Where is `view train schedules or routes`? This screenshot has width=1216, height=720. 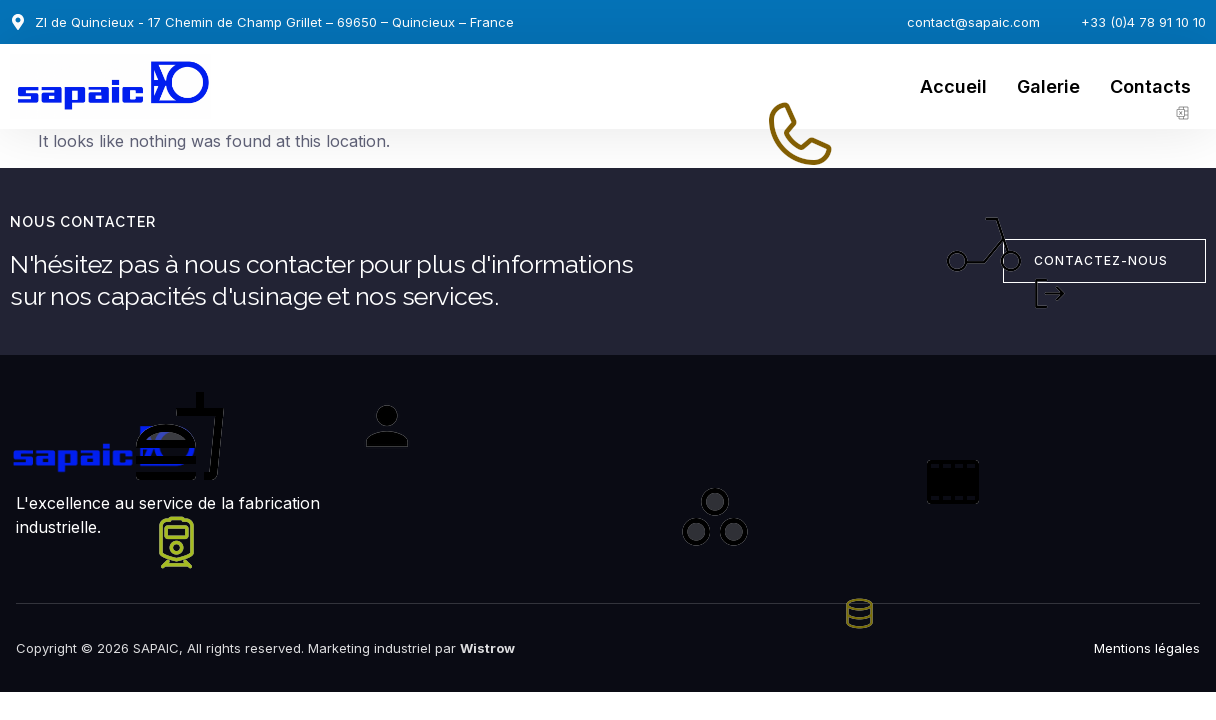 view train schedules or routes is located at coordinates (176, 542).